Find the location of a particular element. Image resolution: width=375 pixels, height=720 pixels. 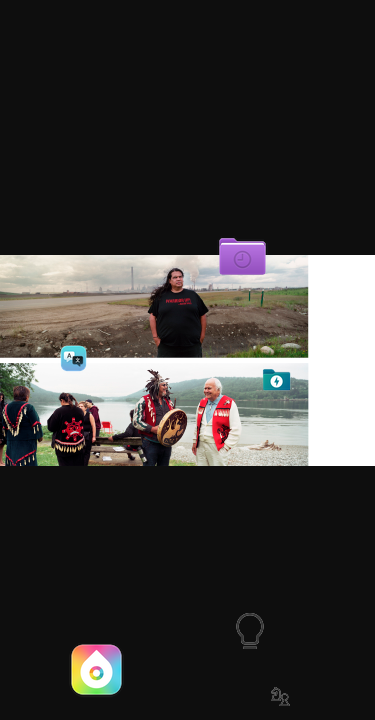

open fastapi project folder is located at coordinates (276, 380).